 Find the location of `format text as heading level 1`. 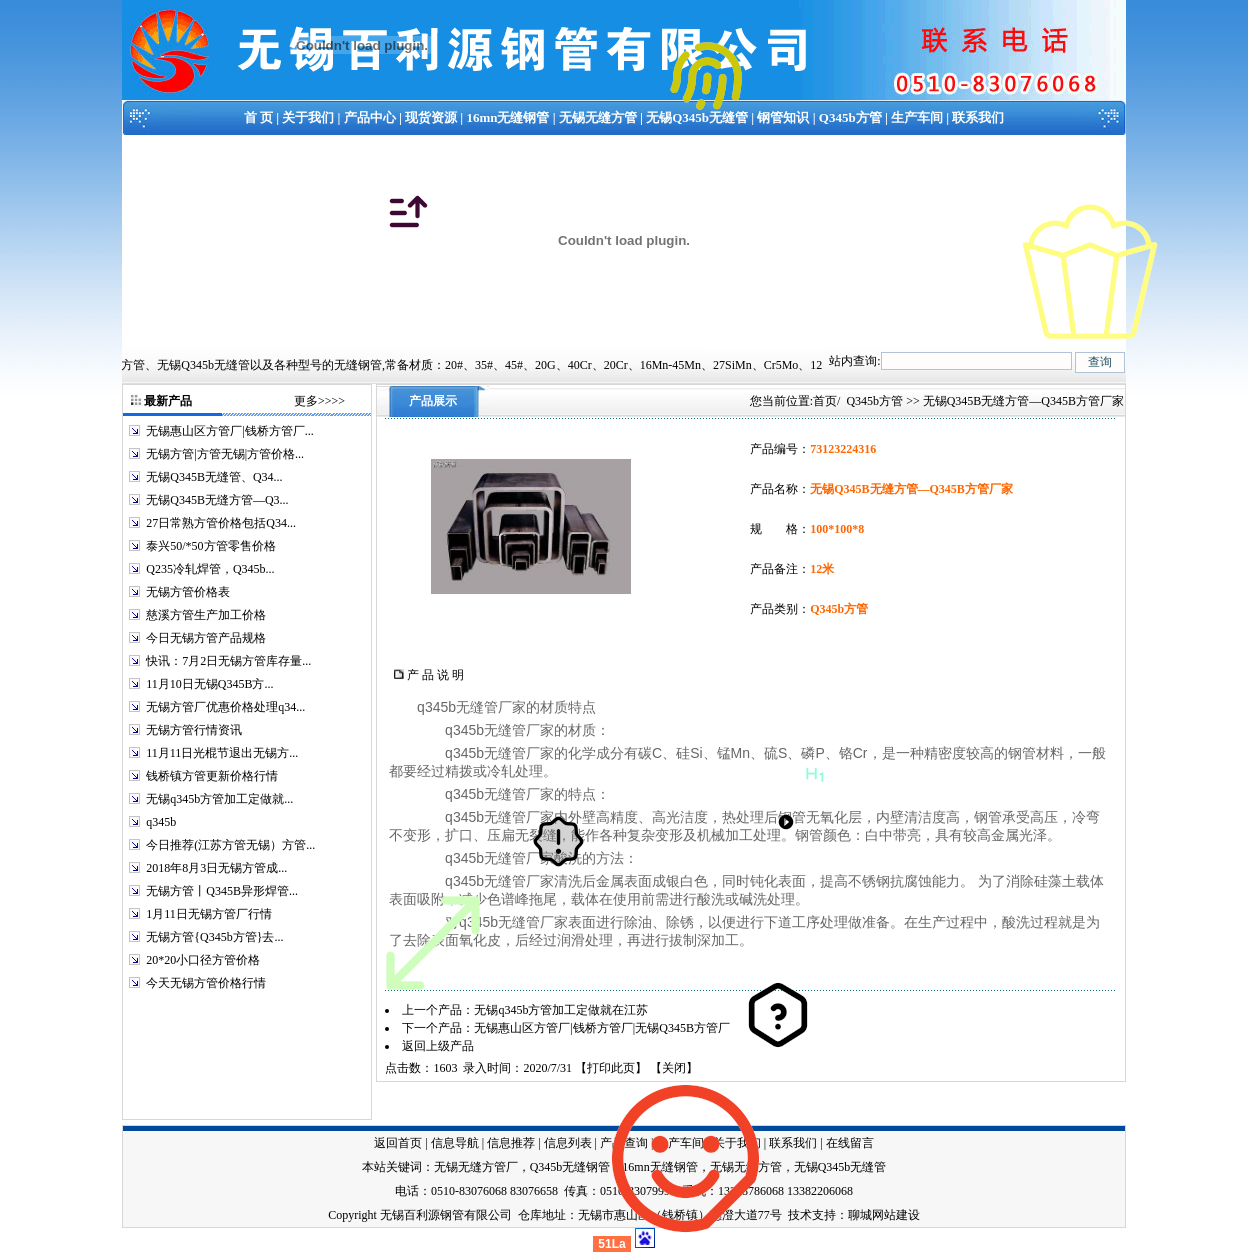

format text as heading level 1 is located at coordinates (814, 774).